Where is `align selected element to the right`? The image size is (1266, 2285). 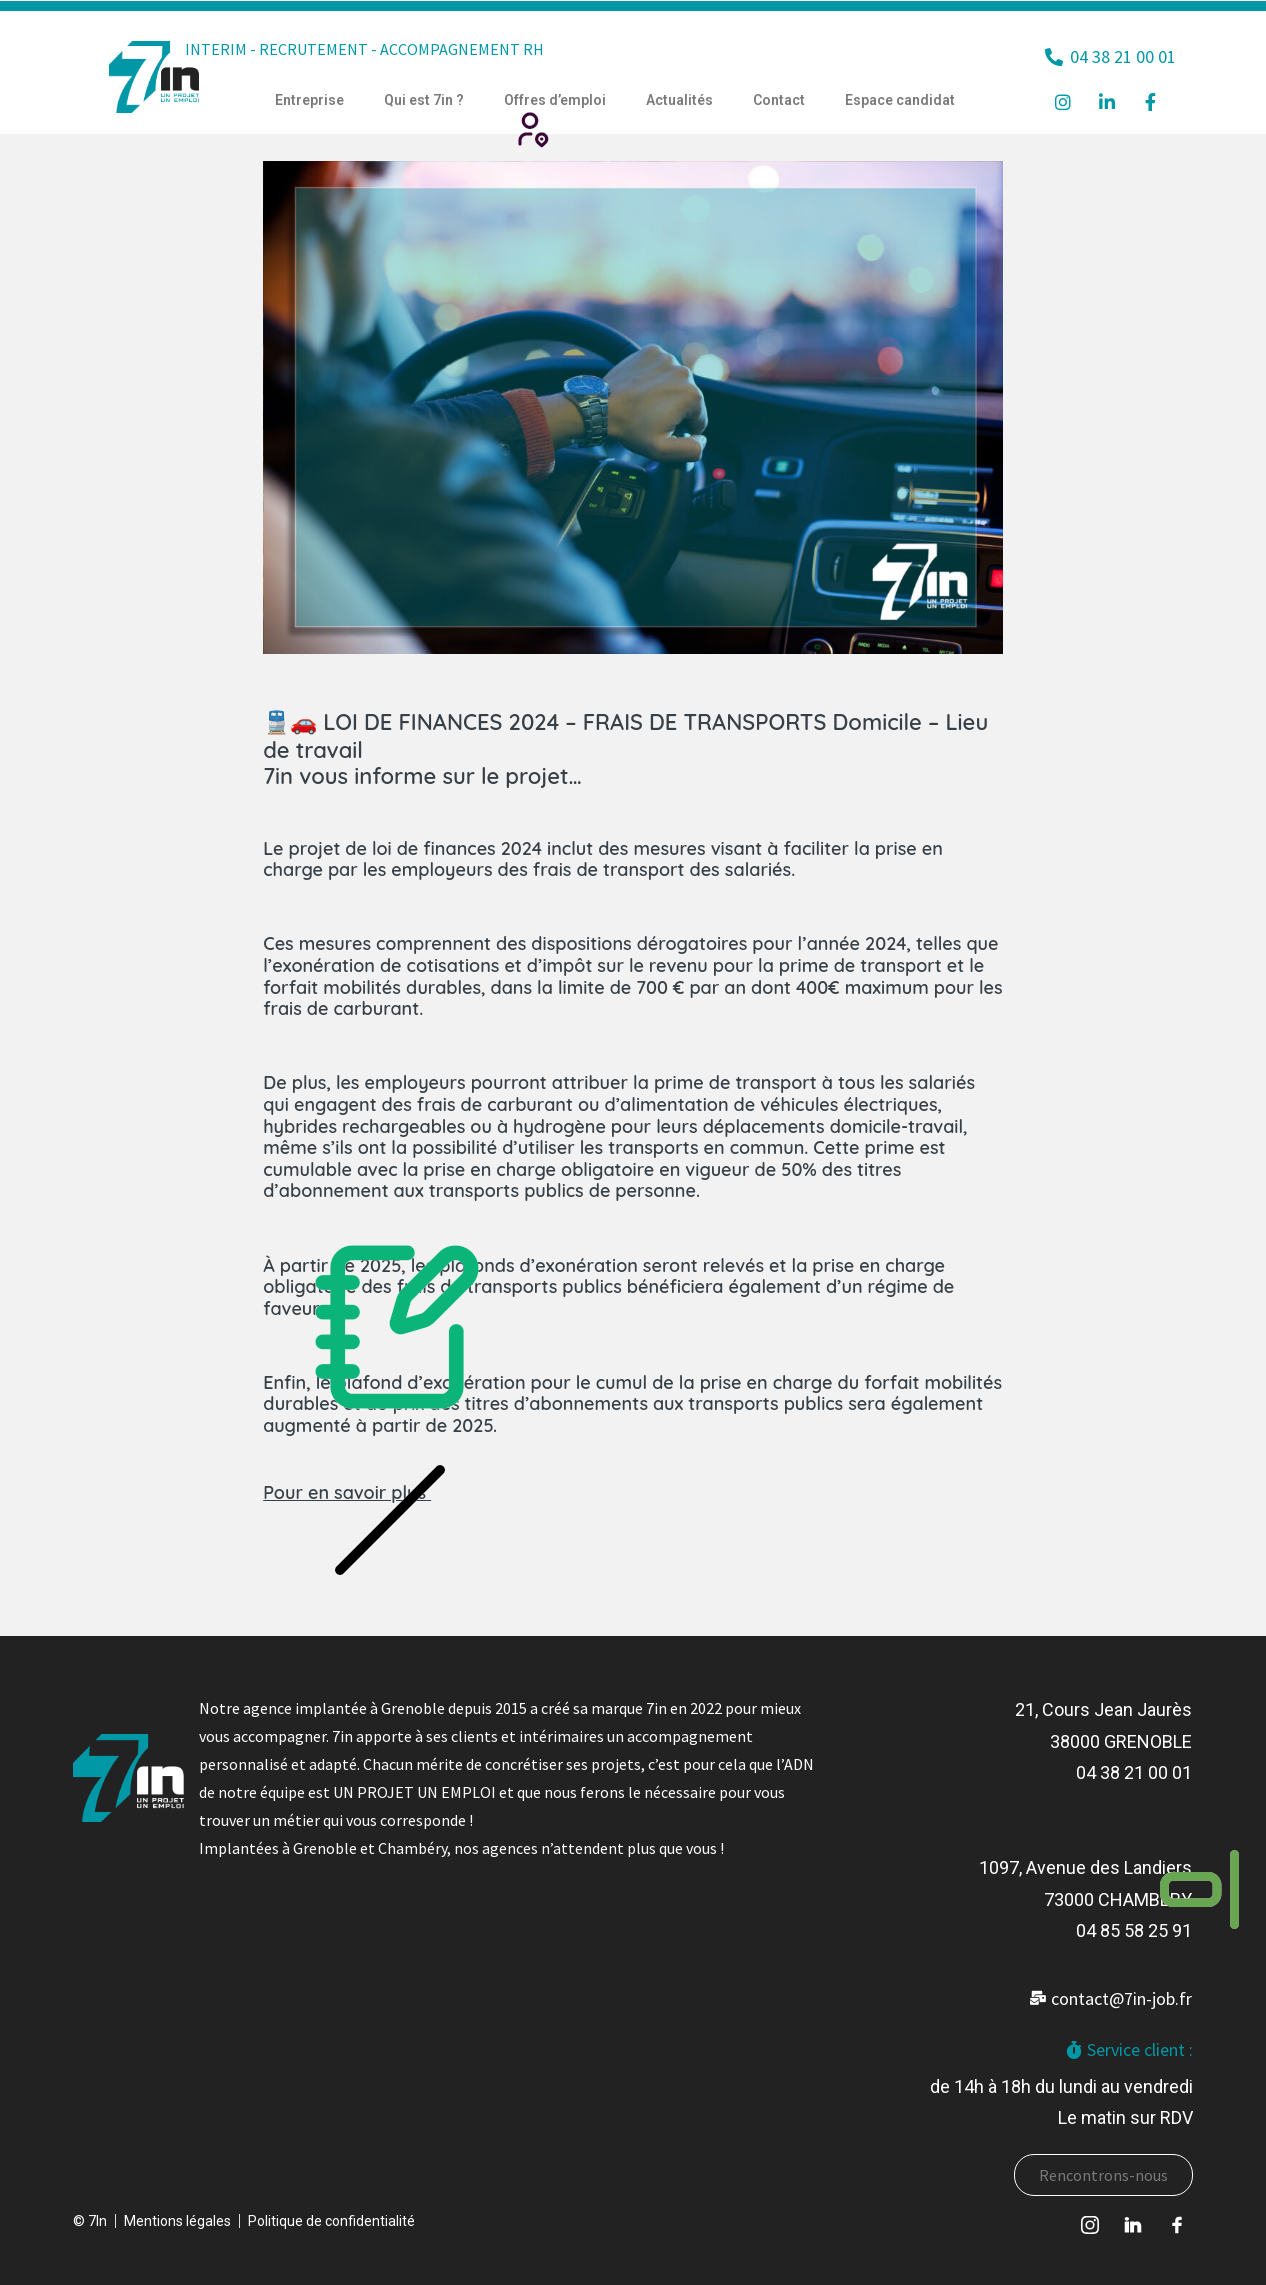 align selected element to the right is located at coordinates (1199, 1889).